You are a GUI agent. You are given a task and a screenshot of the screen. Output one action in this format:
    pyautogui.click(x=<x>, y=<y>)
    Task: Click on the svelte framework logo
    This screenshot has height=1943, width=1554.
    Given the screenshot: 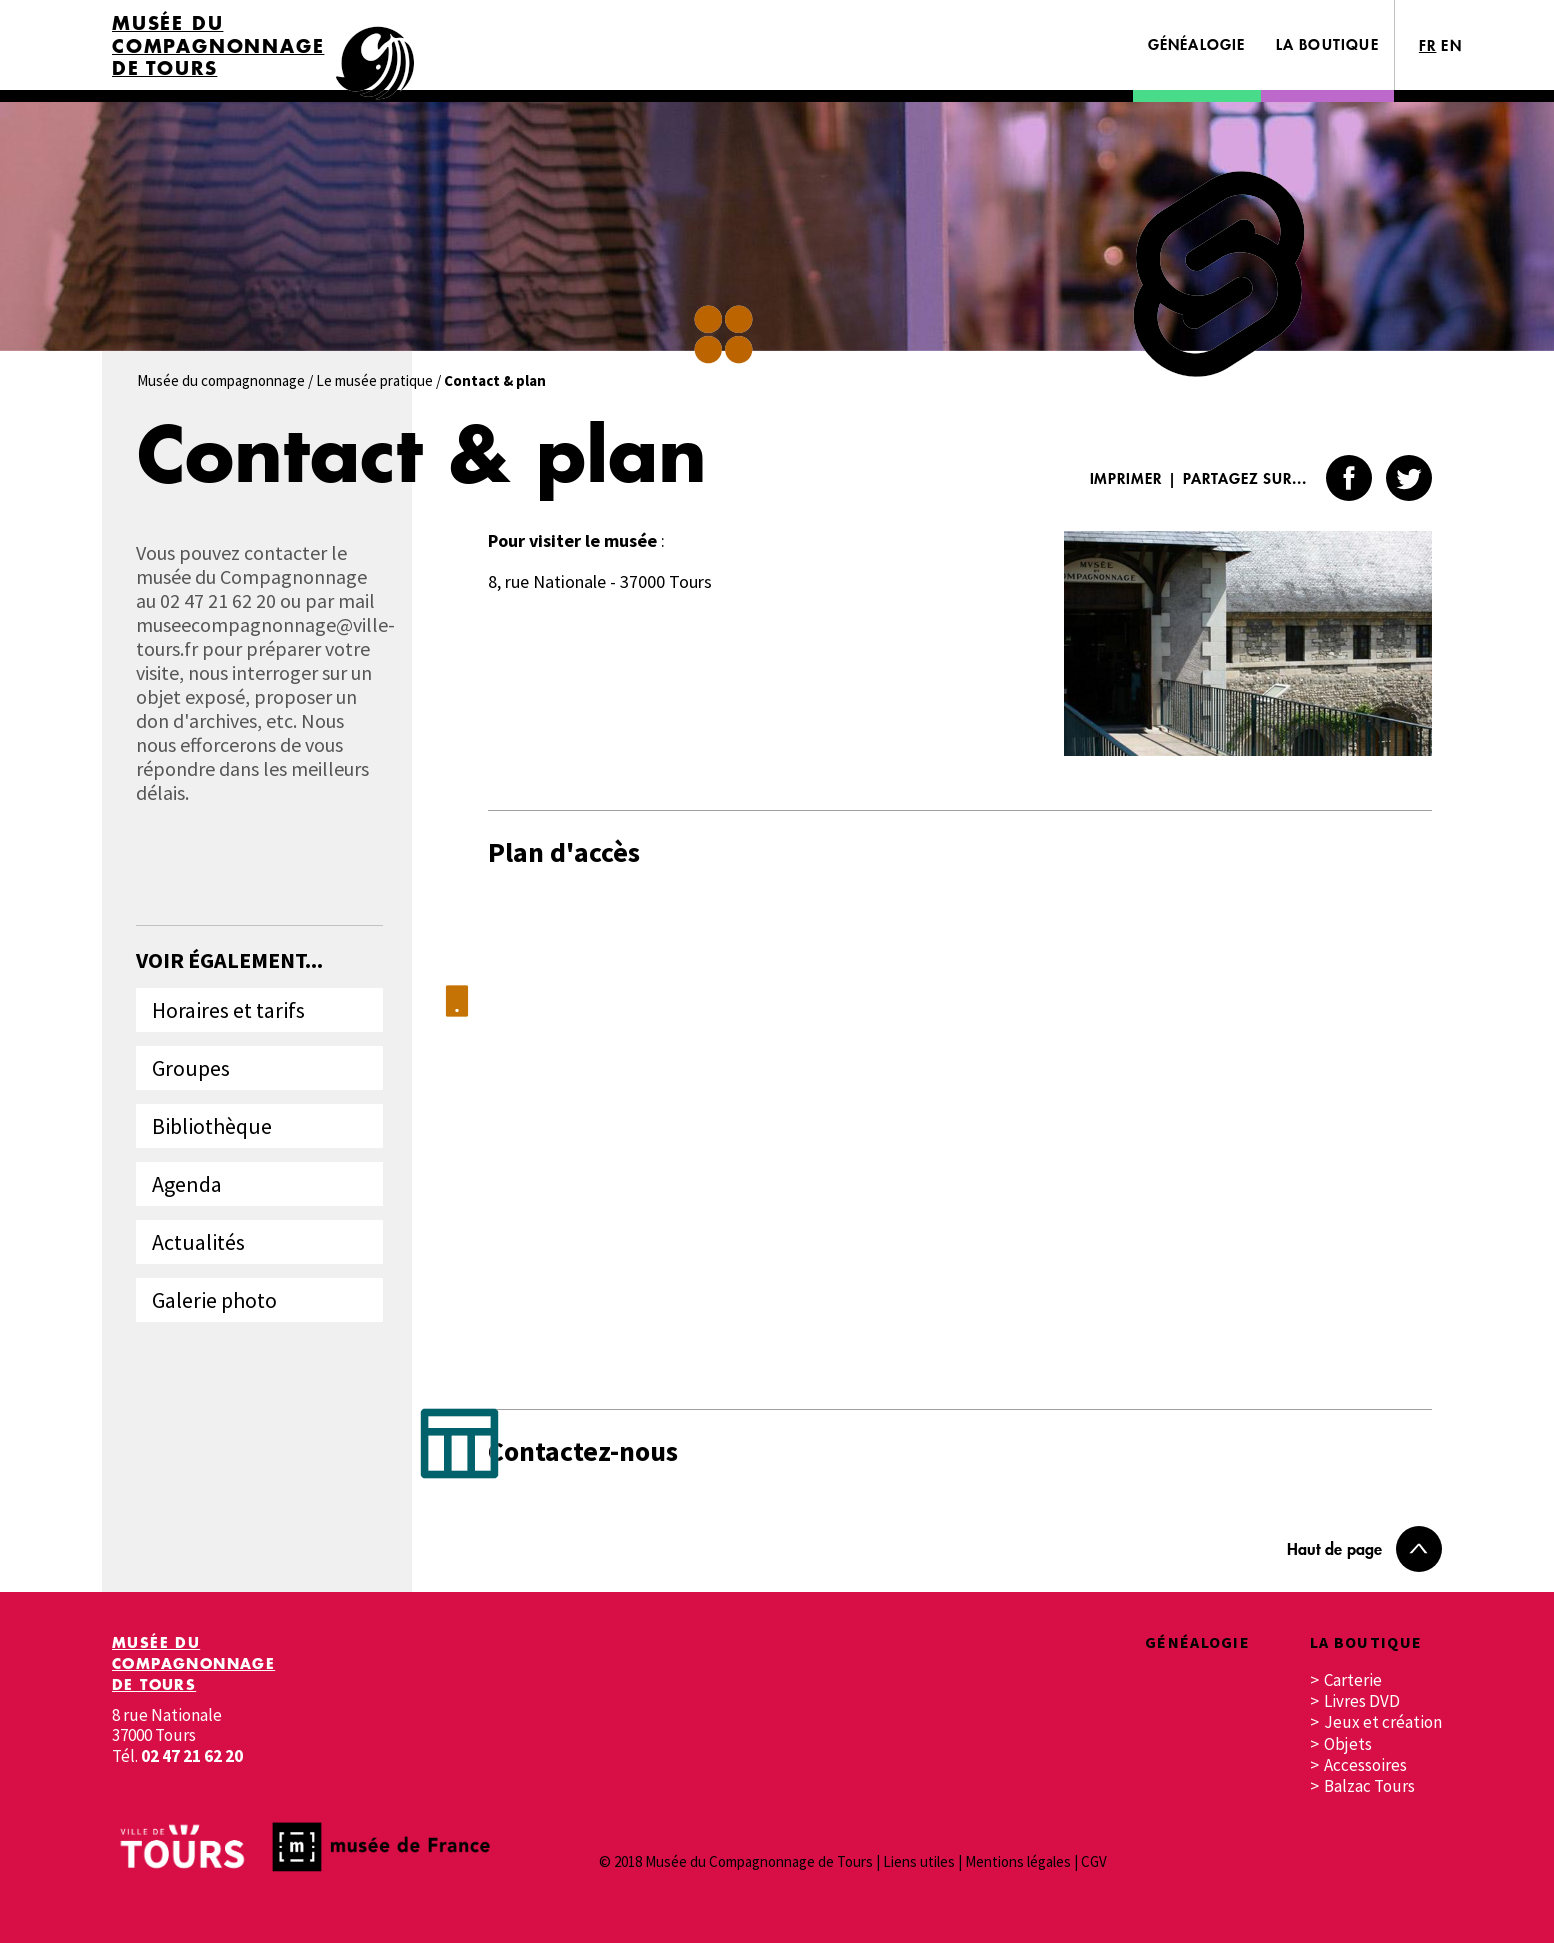 What is the action you would take?
    pyautogui.click(x=1219, y=274)
    